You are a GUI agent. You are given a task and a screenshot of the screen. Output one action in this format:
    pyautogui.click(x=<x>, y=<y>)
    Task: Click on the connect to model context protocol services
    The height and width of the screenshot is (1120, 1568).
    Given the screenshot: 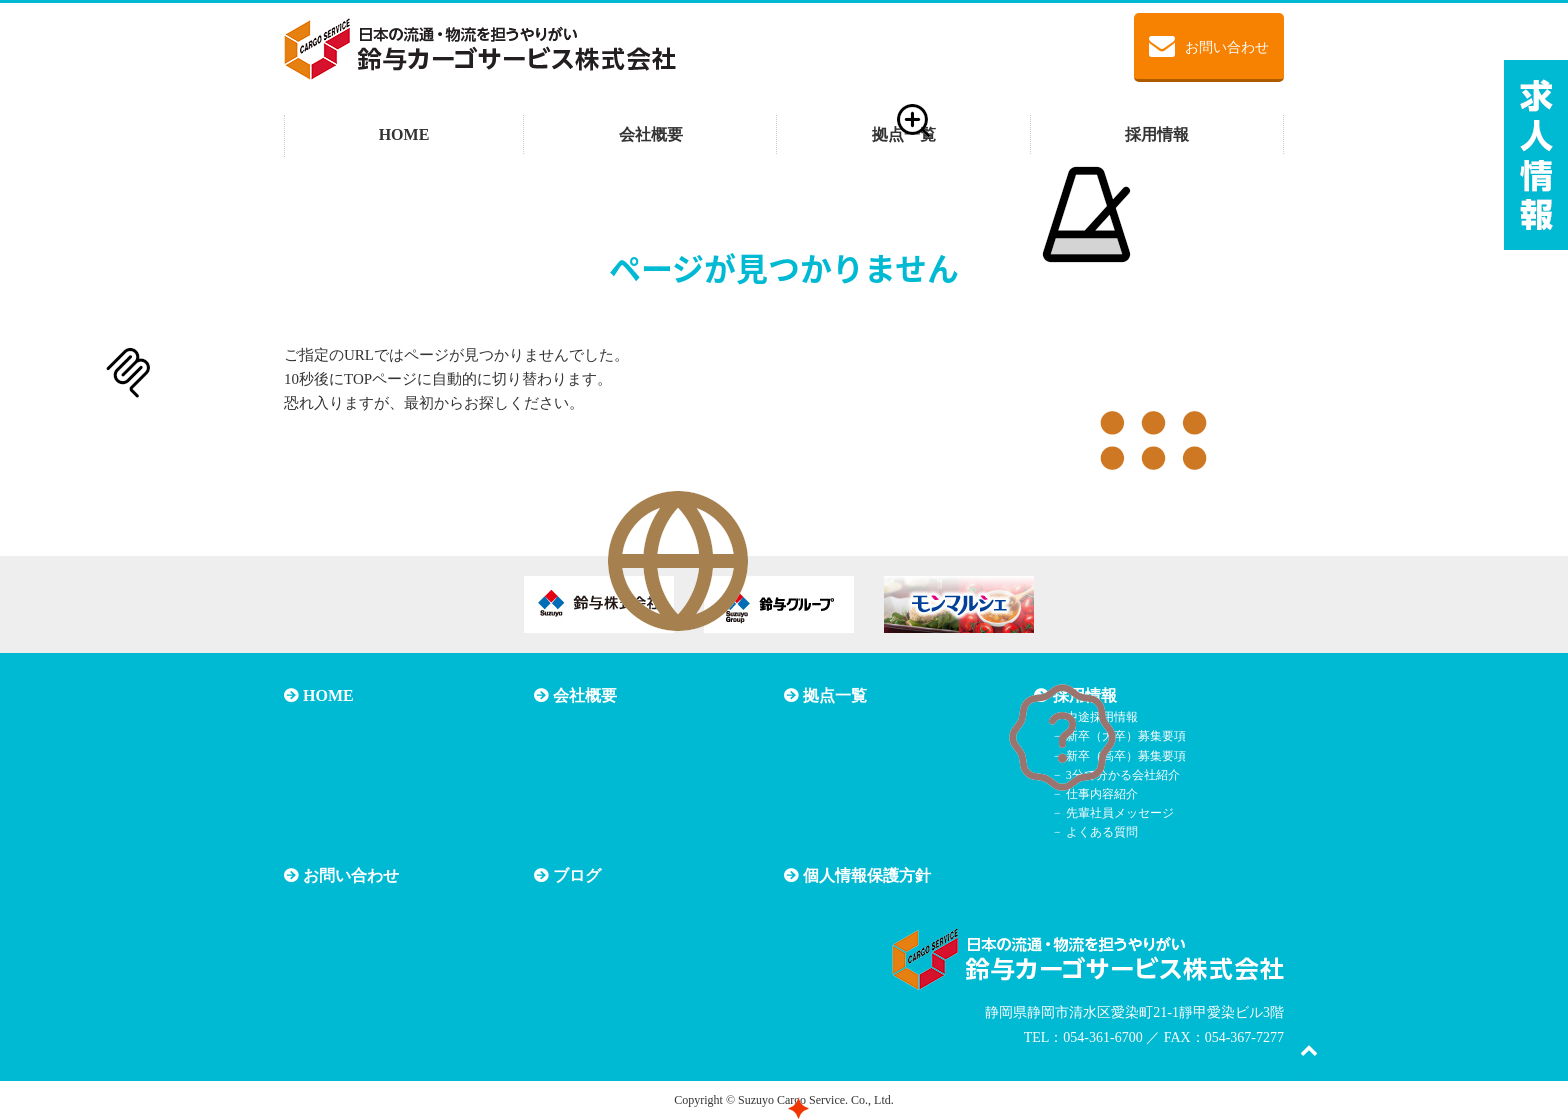 What is the action you would take?
    pyautogui.click(x=128, y=372)
    